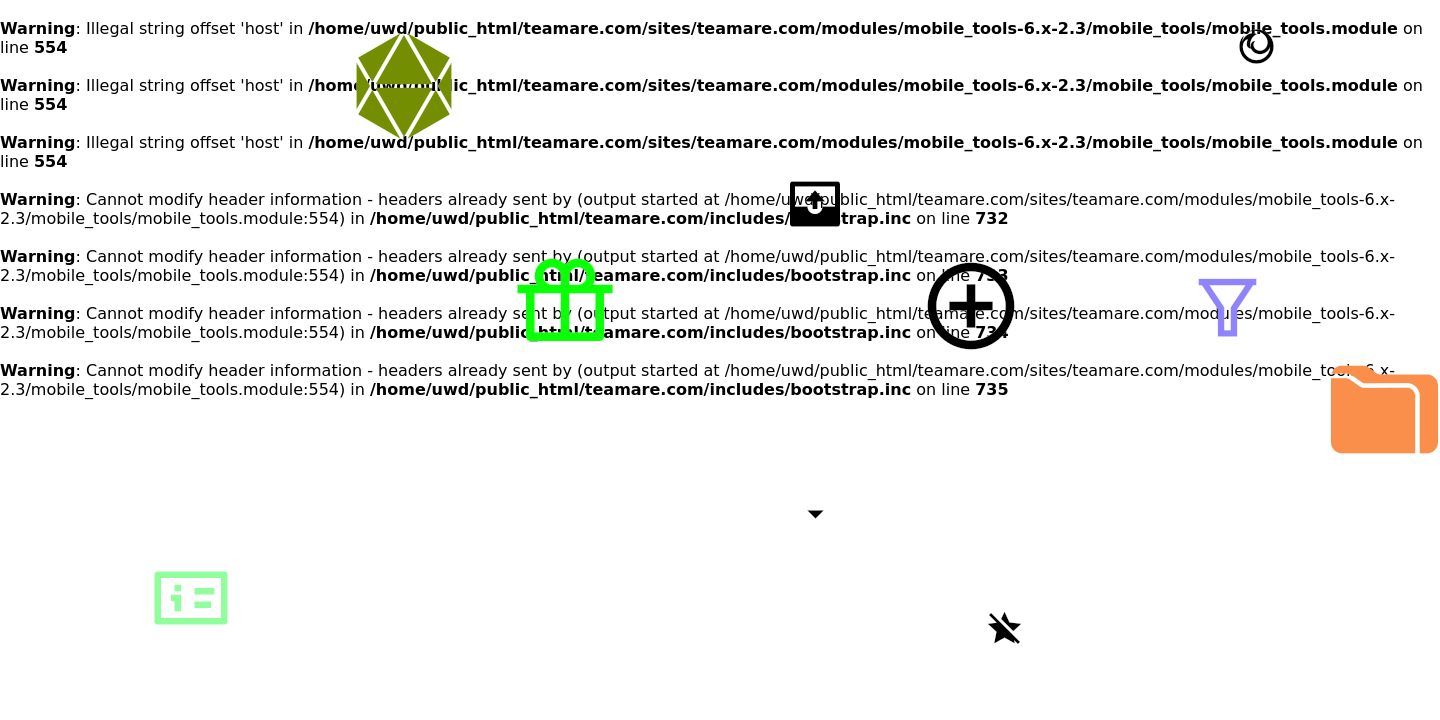 This screenshot has height=720, width=1440. Describe the element at coordinates (1004, 628) in the screenshot. I see `disable or turn off favorites` at that location.